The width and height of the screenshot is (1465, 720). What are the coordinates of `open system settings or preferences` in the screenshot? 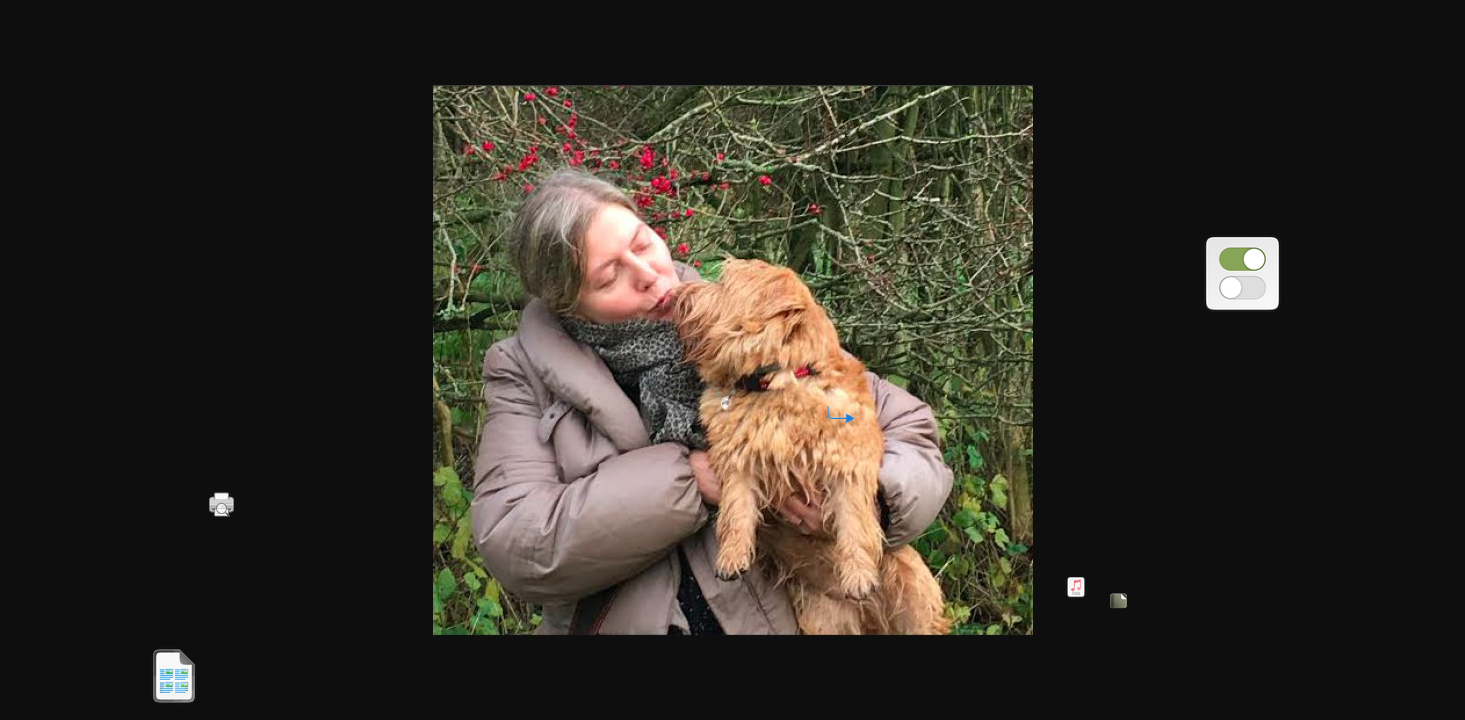 It's located at (1242, 273).